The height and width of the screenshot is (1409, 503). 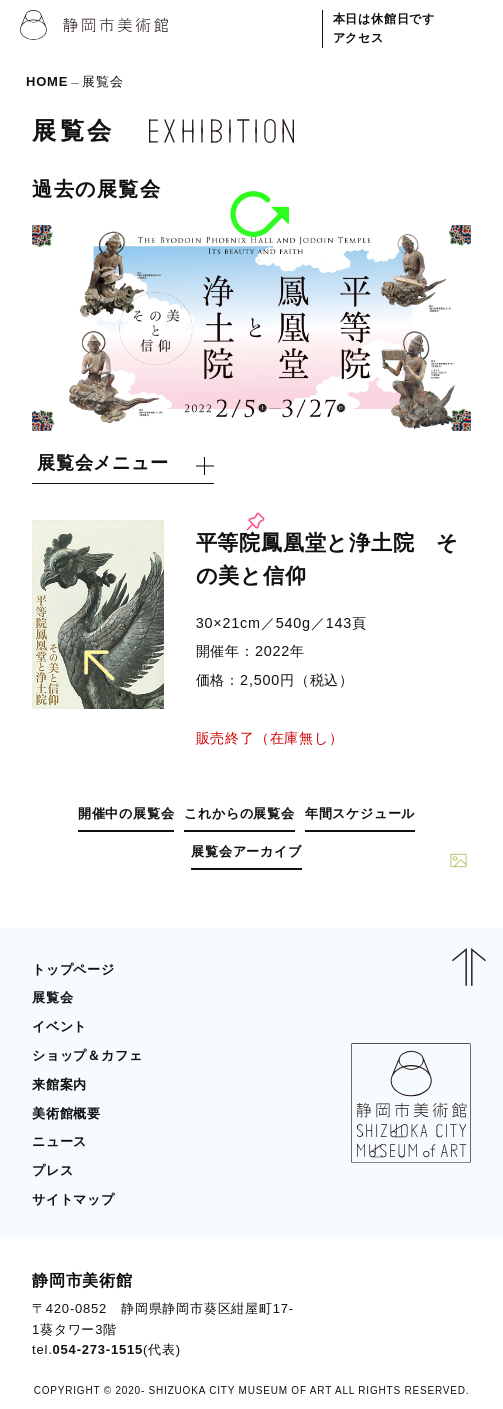 I want to click on pin an item to keep it visible, so click(x=255, y=521).